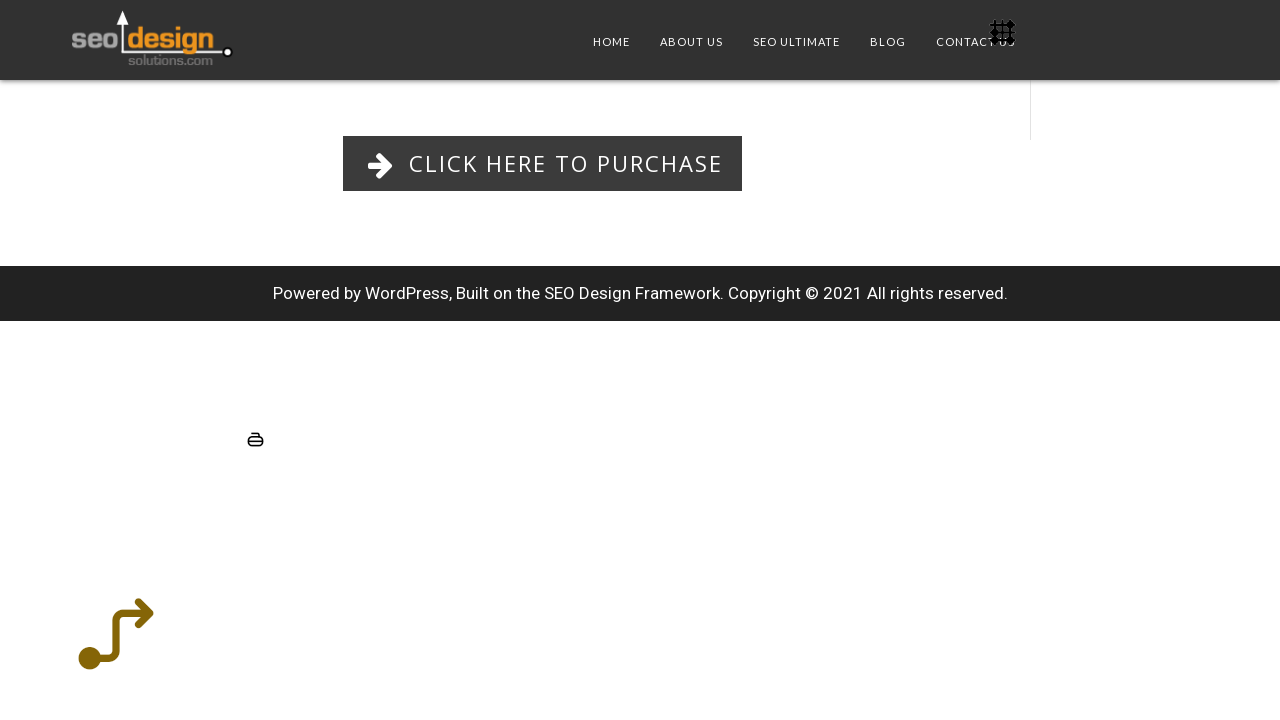 This screenshot has height=720, width=1280. What do you see at coordinates (1002, 32) in the screenshot?
I see `view data grid or chart visualization` at bounding box center [1002, 32].